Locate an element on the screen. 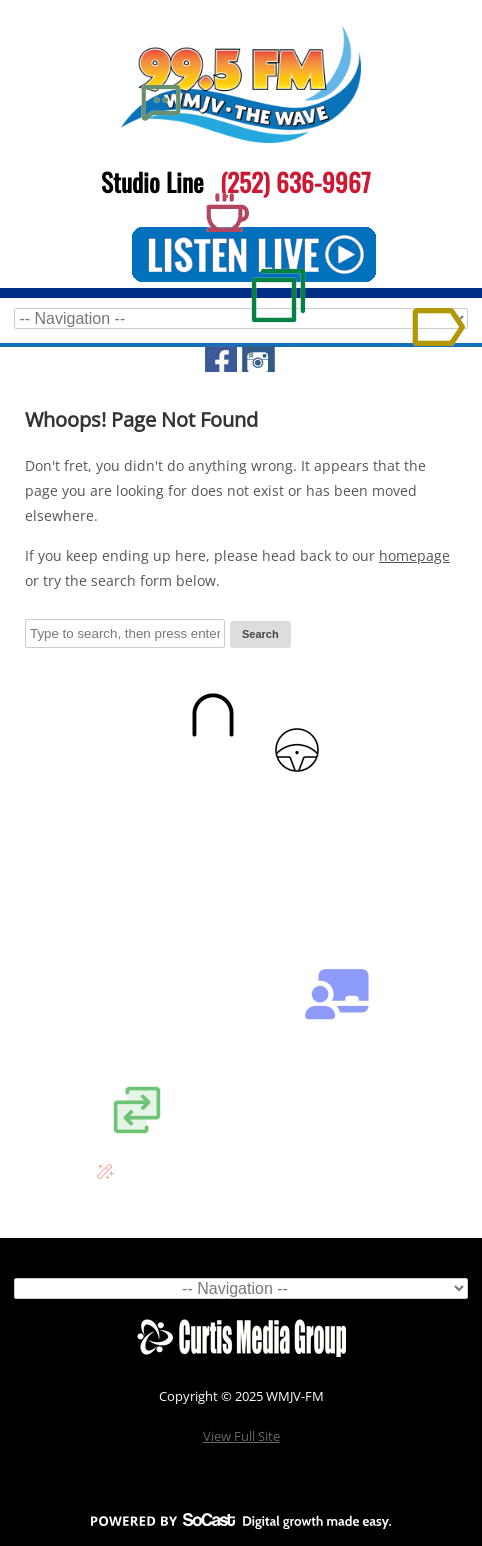 The width and height of the screenshot is (482, 1546). find nearby coffee shops or cafes is located at coordinates (226, 214).